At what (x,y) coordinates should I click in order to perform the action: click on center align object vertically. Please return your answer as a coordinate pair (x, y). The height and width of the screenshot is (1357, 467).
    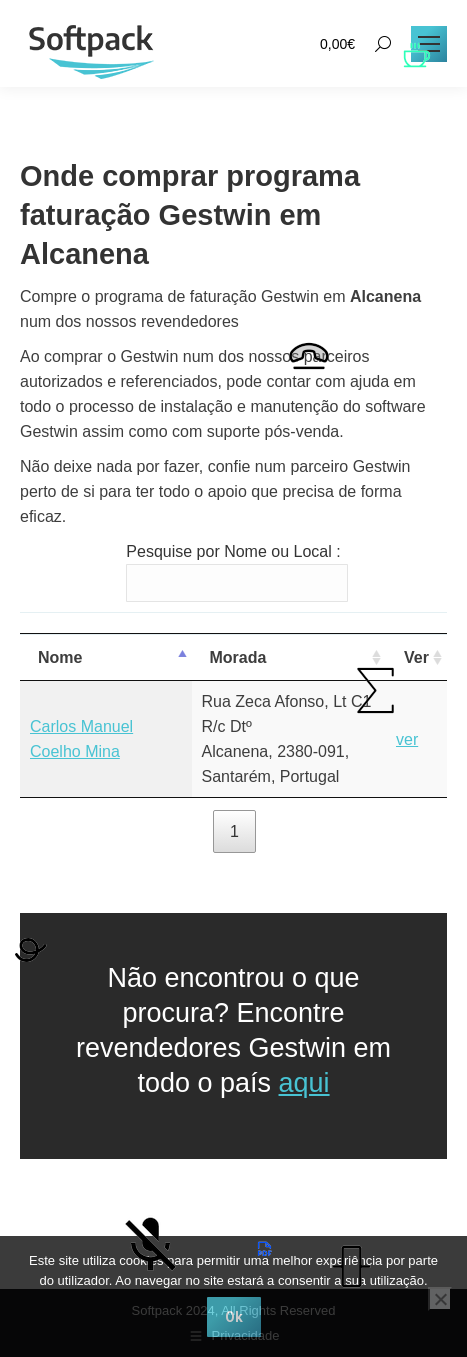
    Looking at the image, I should click on (351, 1266).